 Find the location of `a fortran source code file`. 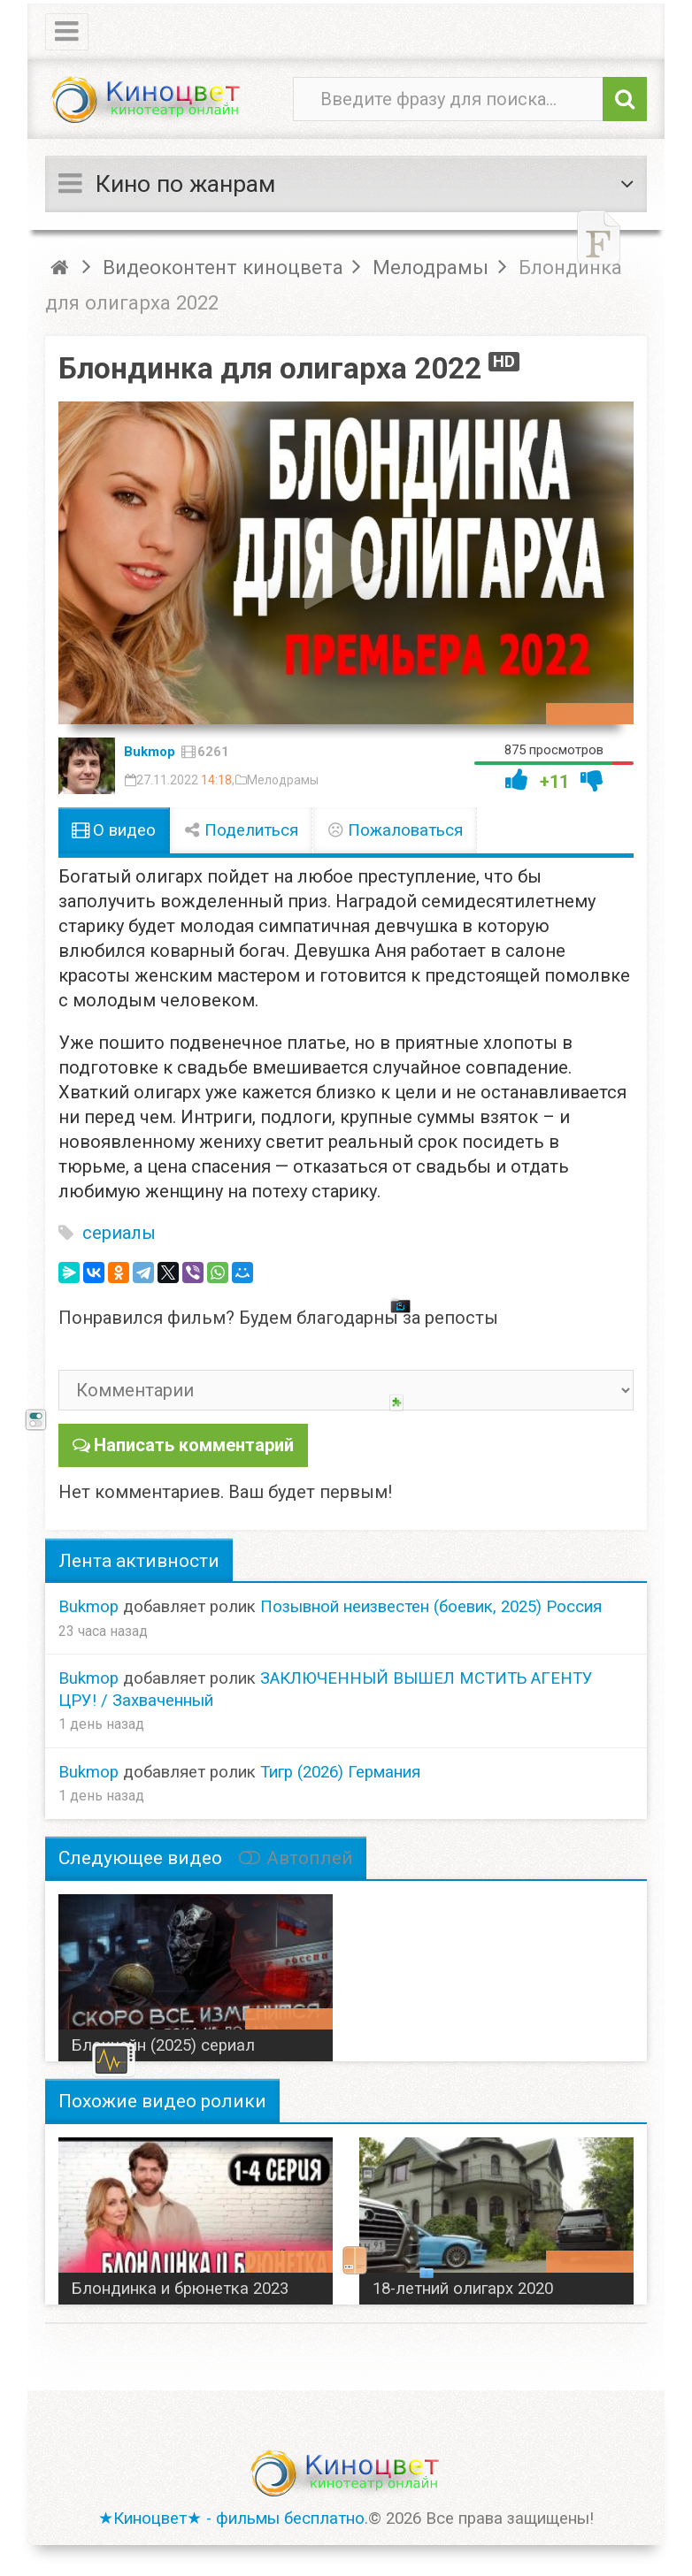

a fortran source code file is located at coordinates (598, 237).